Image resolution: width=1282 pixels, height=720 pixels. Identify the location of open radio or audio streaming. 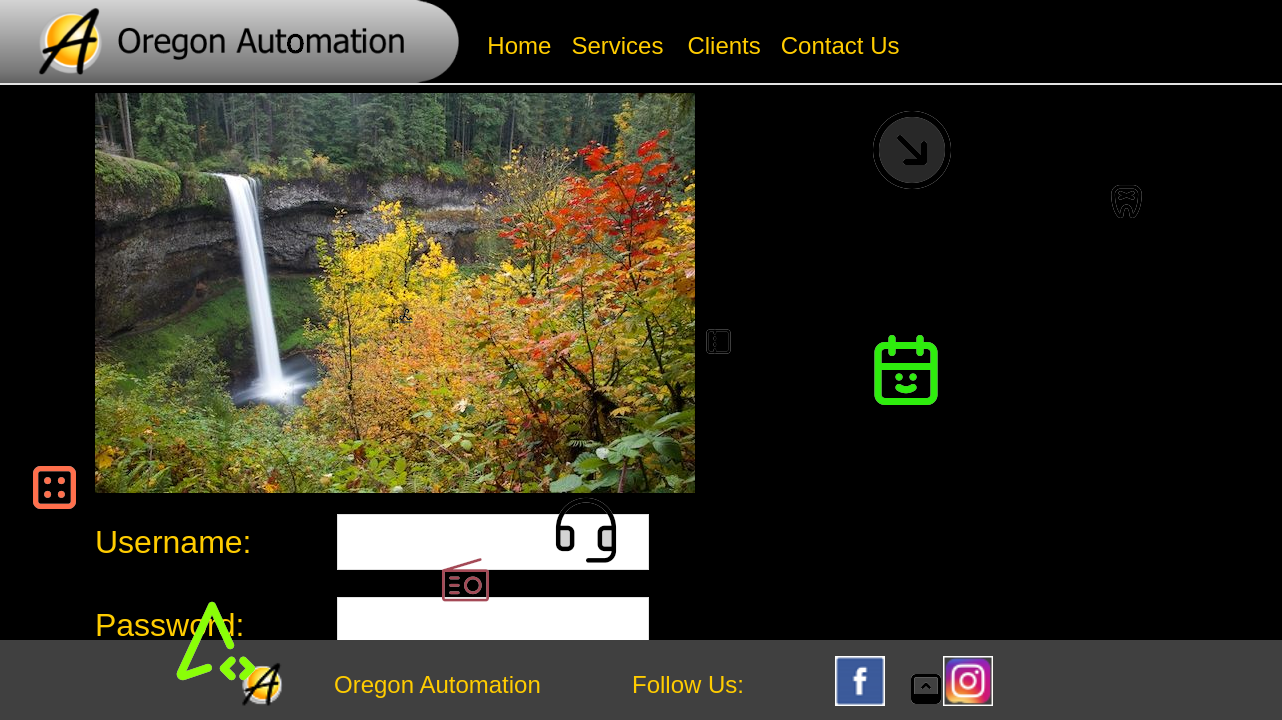
(465, 583).